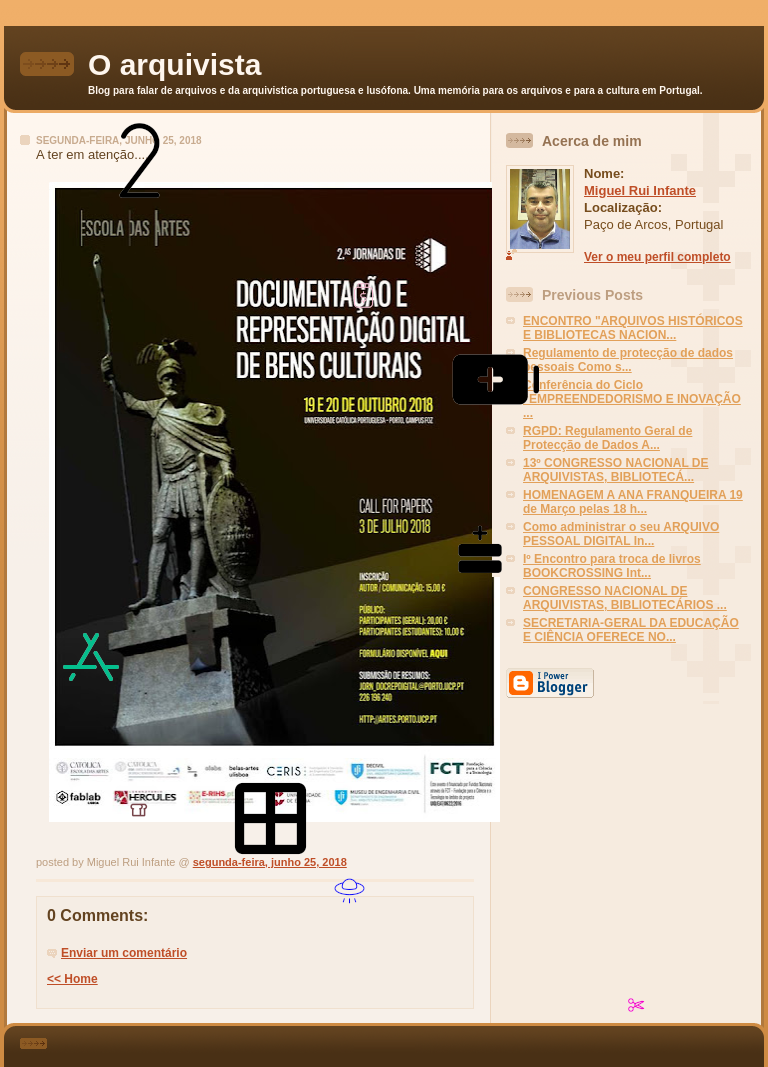 This screenshot has height=1067, width=768. What do you see at coordinates (480, 553) in the screenshot?
I see `add a new row at the top of a table` at bounding box center [480, 553].